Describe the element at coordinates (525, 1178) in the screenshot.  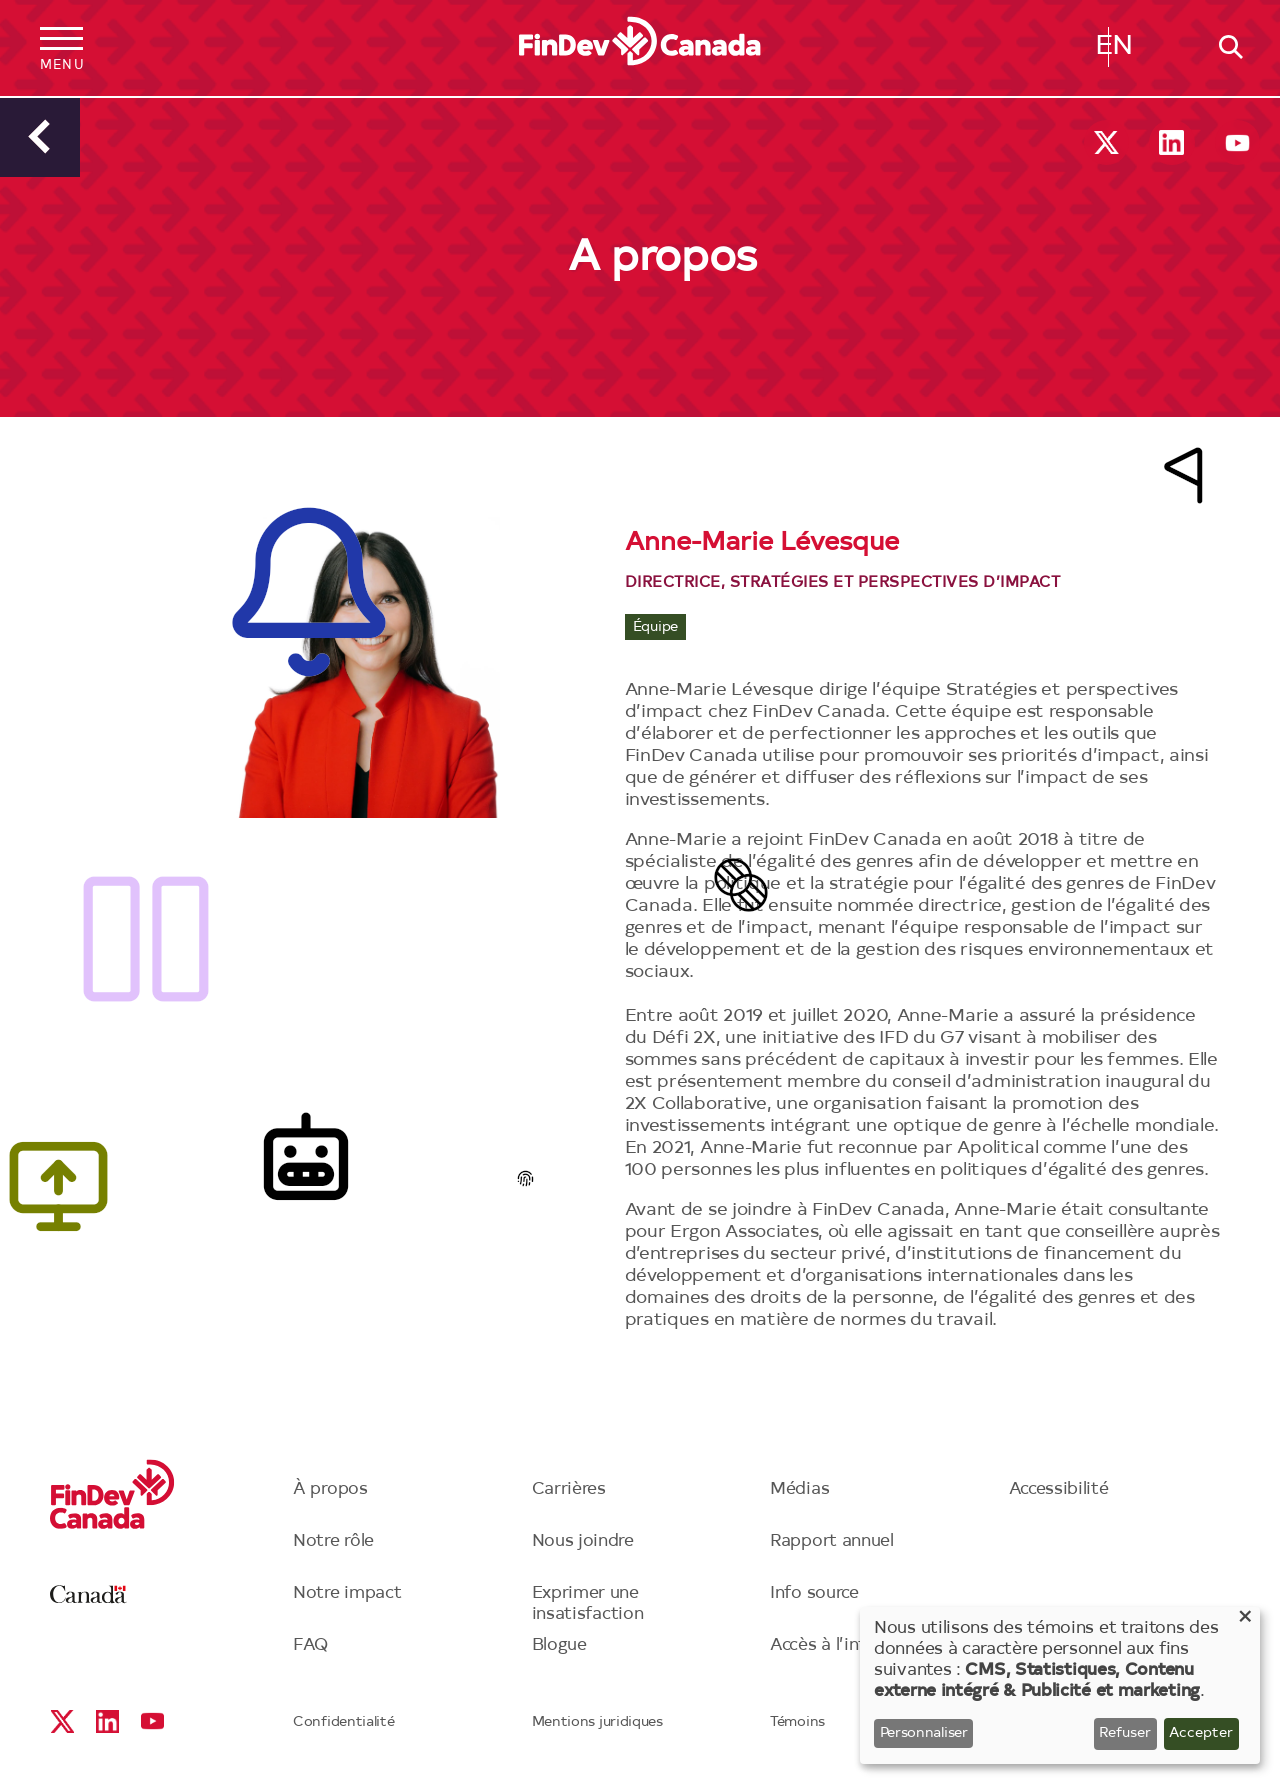
I see `enable fingerprint authentication` at that location.